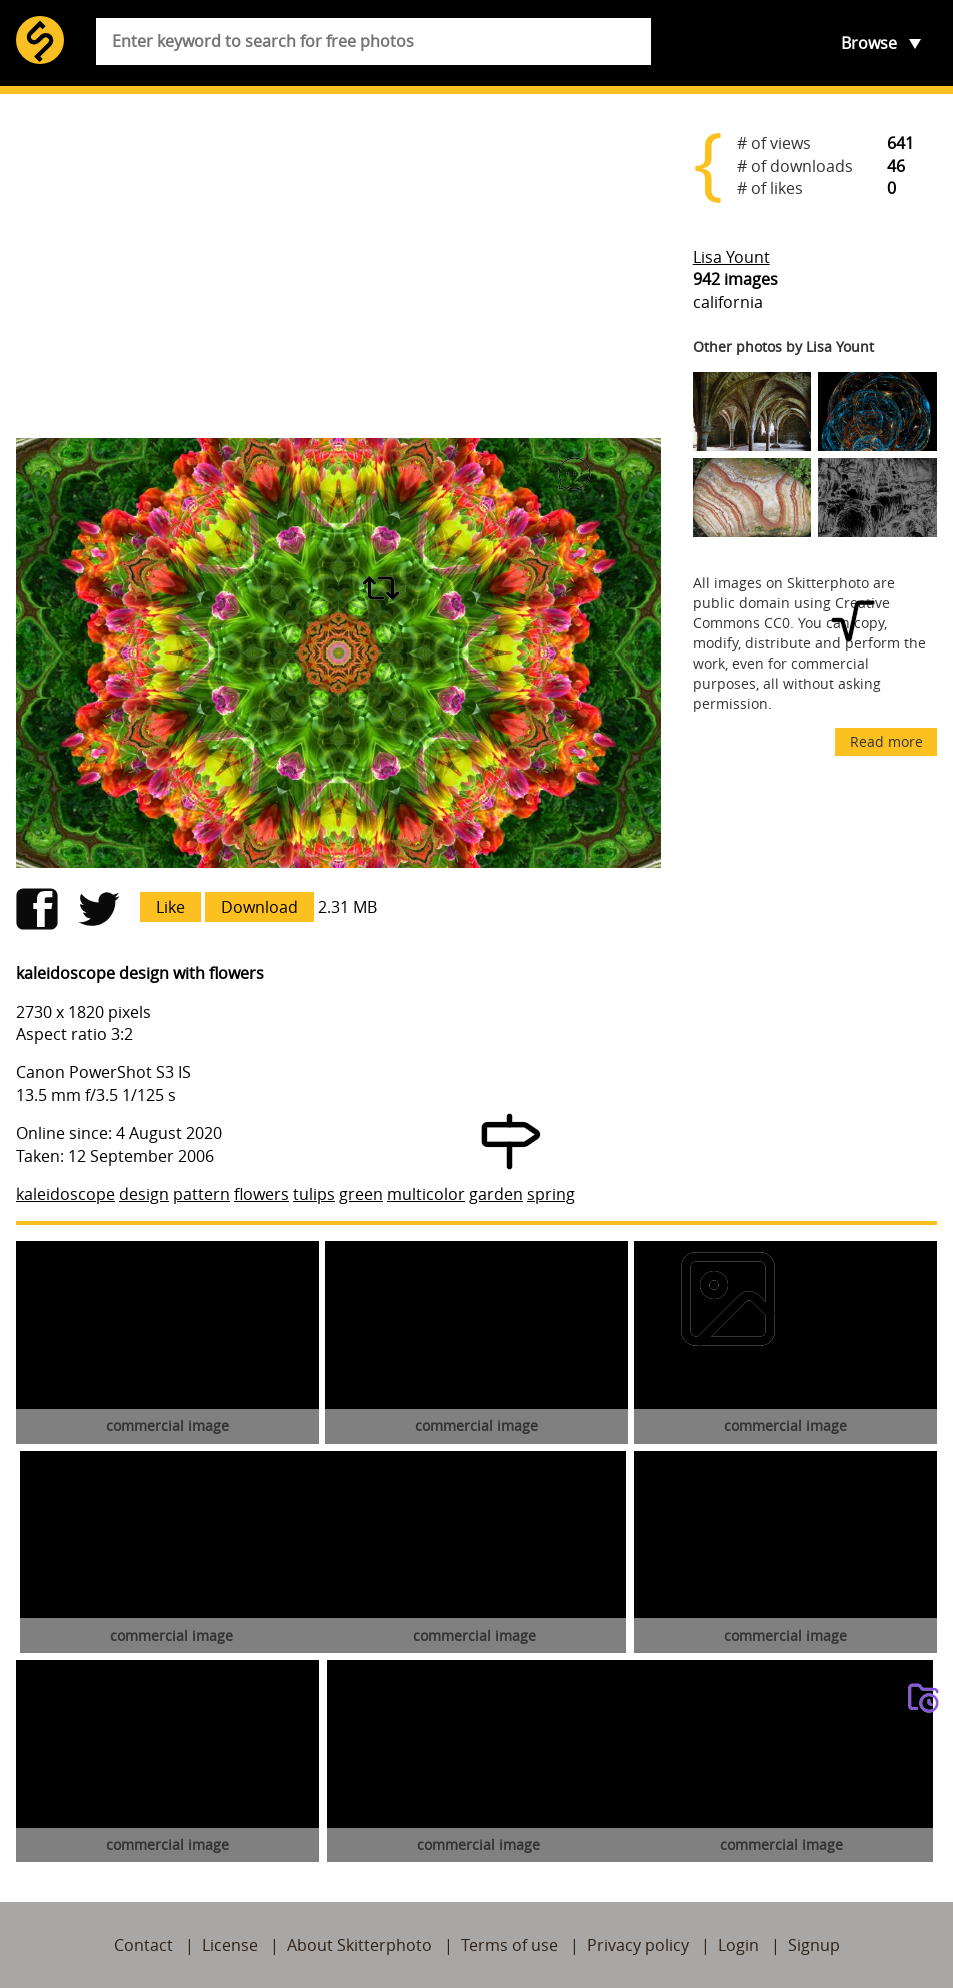  Describe the element at coordinates (509, 1141) in the screenshot. I see `navigate to project milestones` at that location.